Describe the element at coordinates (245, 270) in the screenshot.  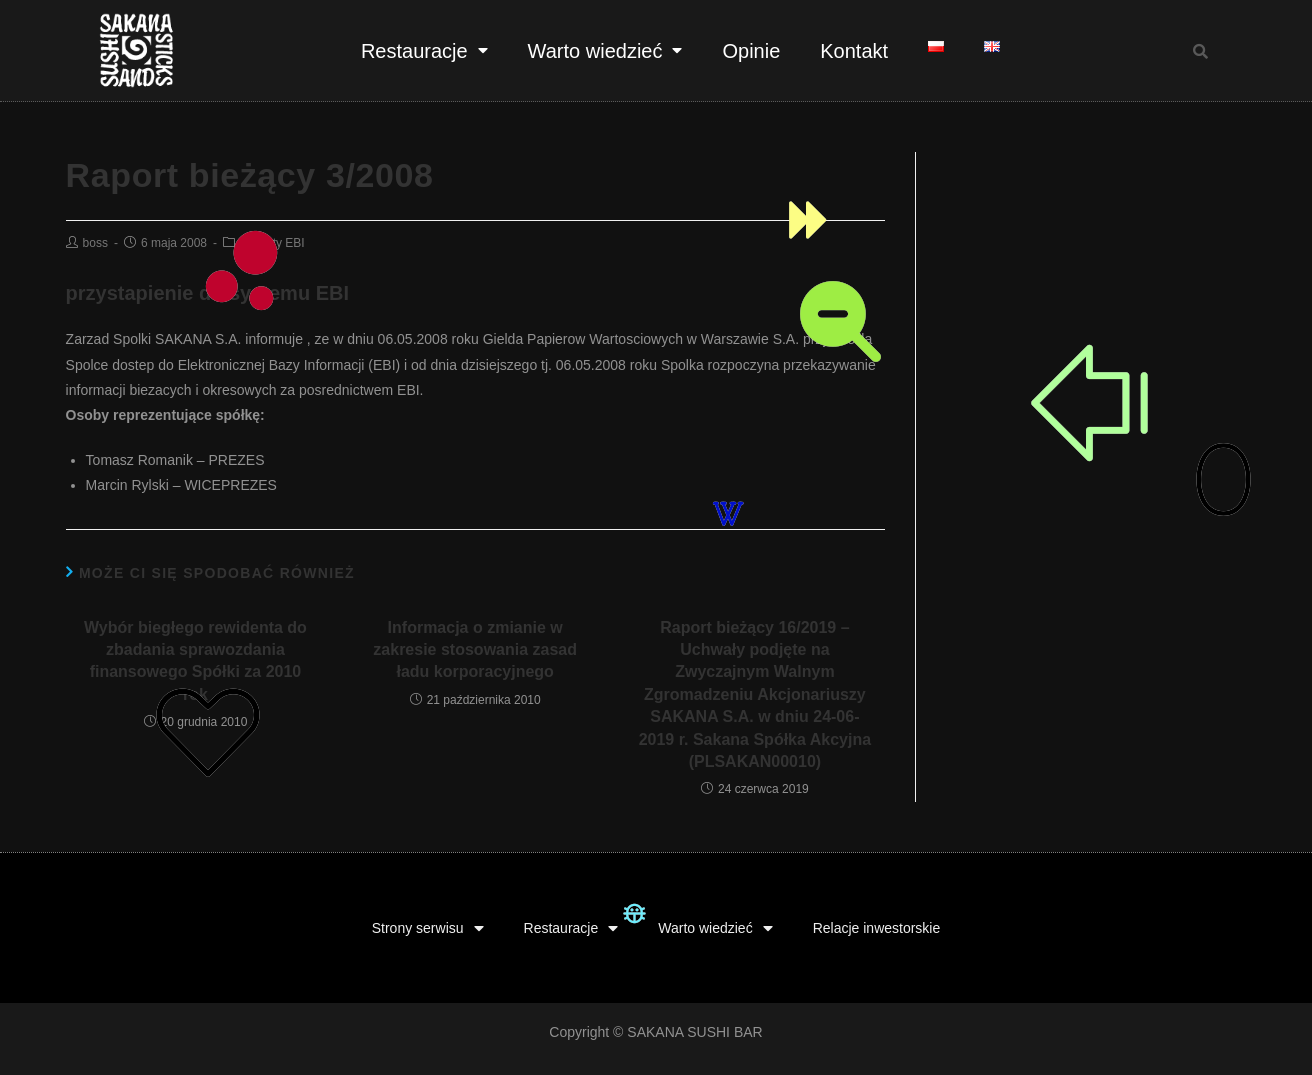
I see `view bubble chart data visualization` at that location.